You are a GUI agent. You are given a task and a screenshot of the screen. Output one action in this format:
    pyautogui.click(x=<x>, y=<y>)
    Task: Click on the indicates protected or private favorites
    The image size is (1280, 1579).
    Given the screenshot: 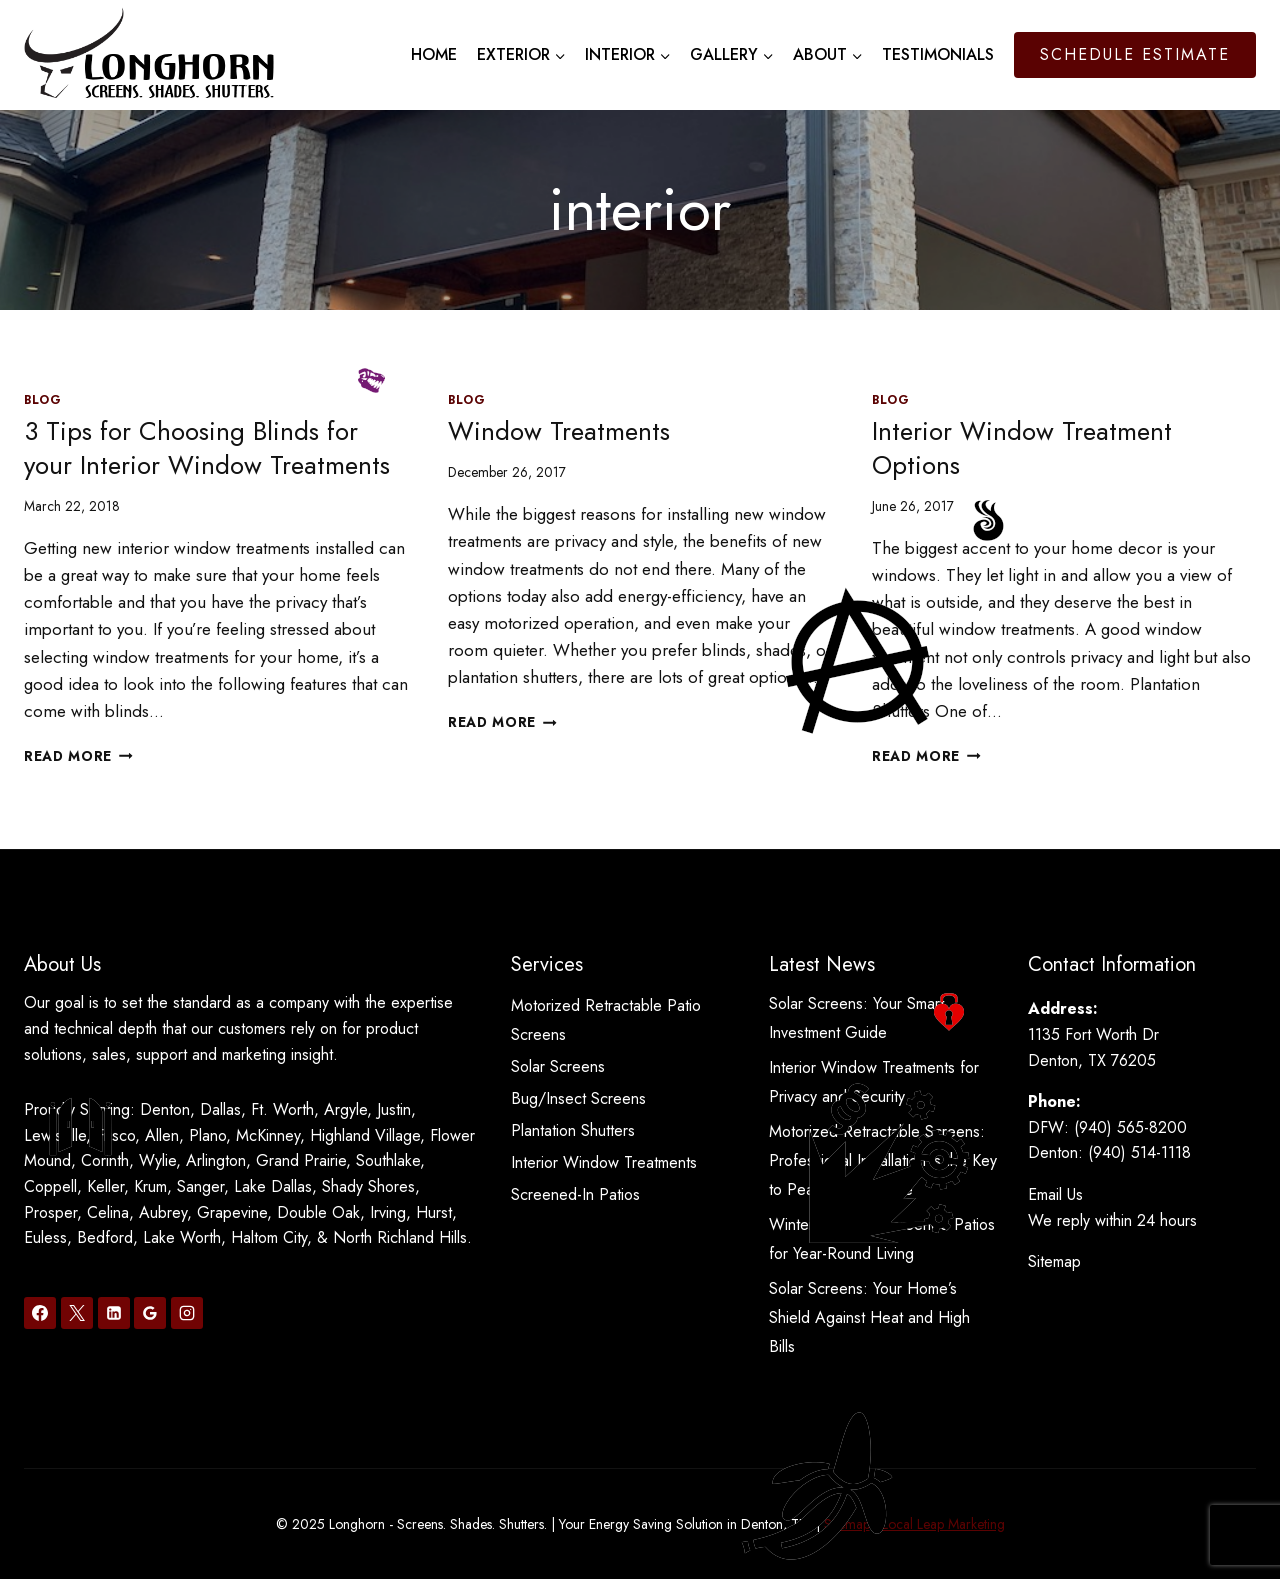 What is the action you would take?
    pyautogui.click(x=949, y=1012)
    